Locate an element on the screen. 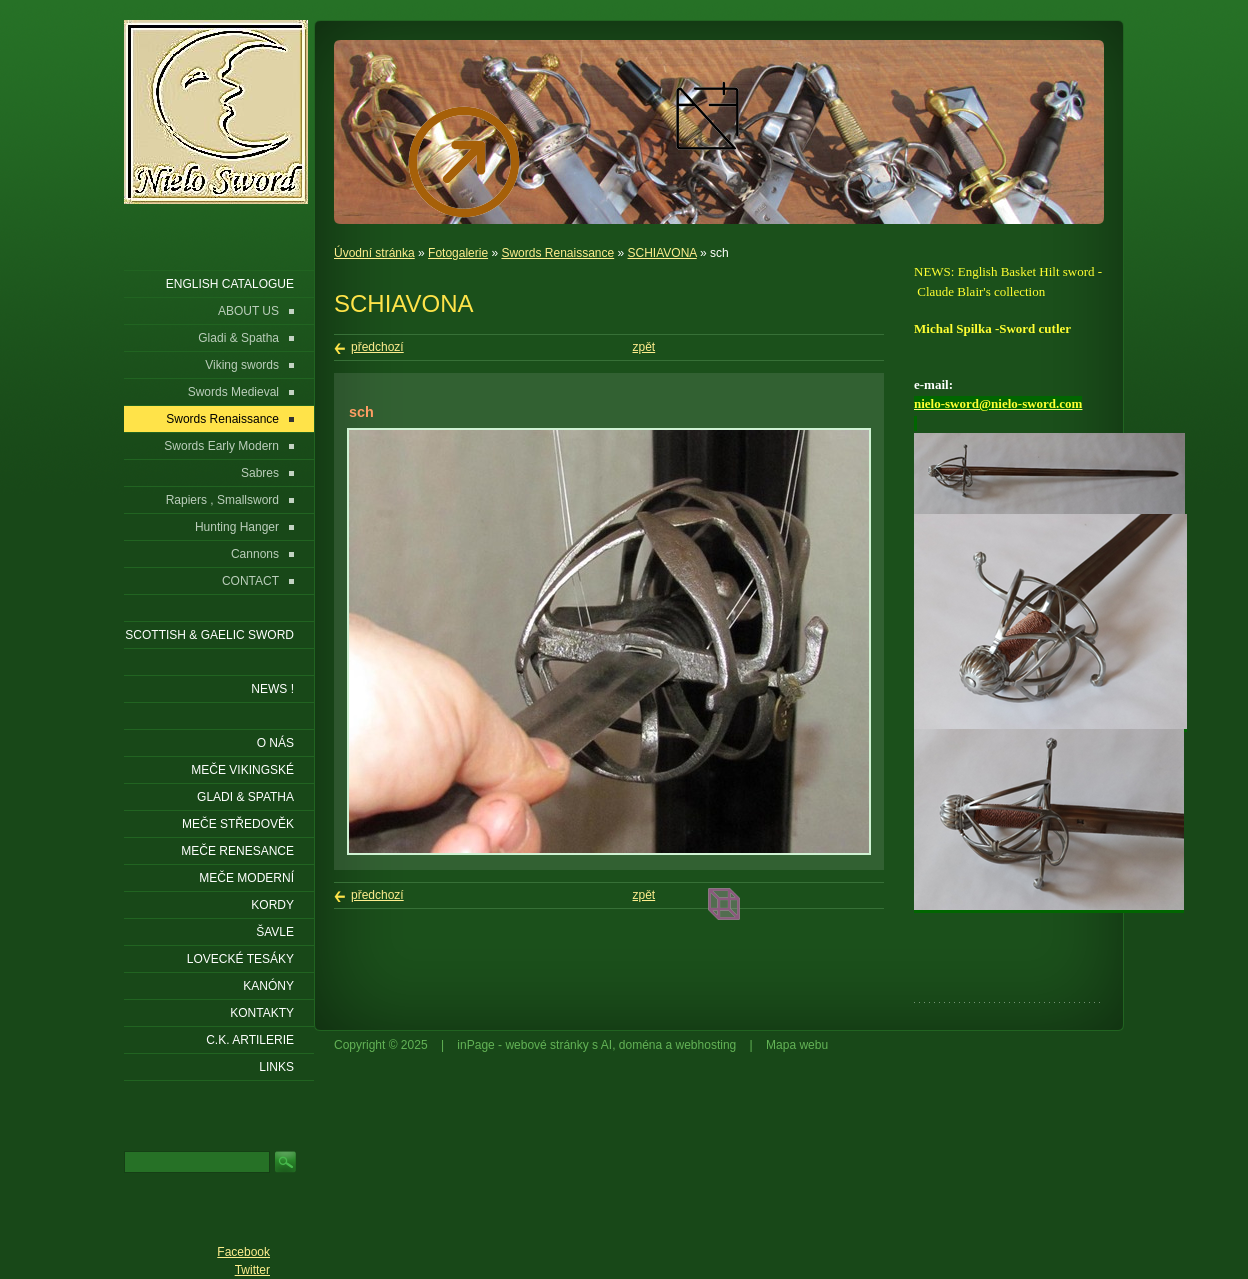  open link in new tab or window is located at coordinates (464, 162).